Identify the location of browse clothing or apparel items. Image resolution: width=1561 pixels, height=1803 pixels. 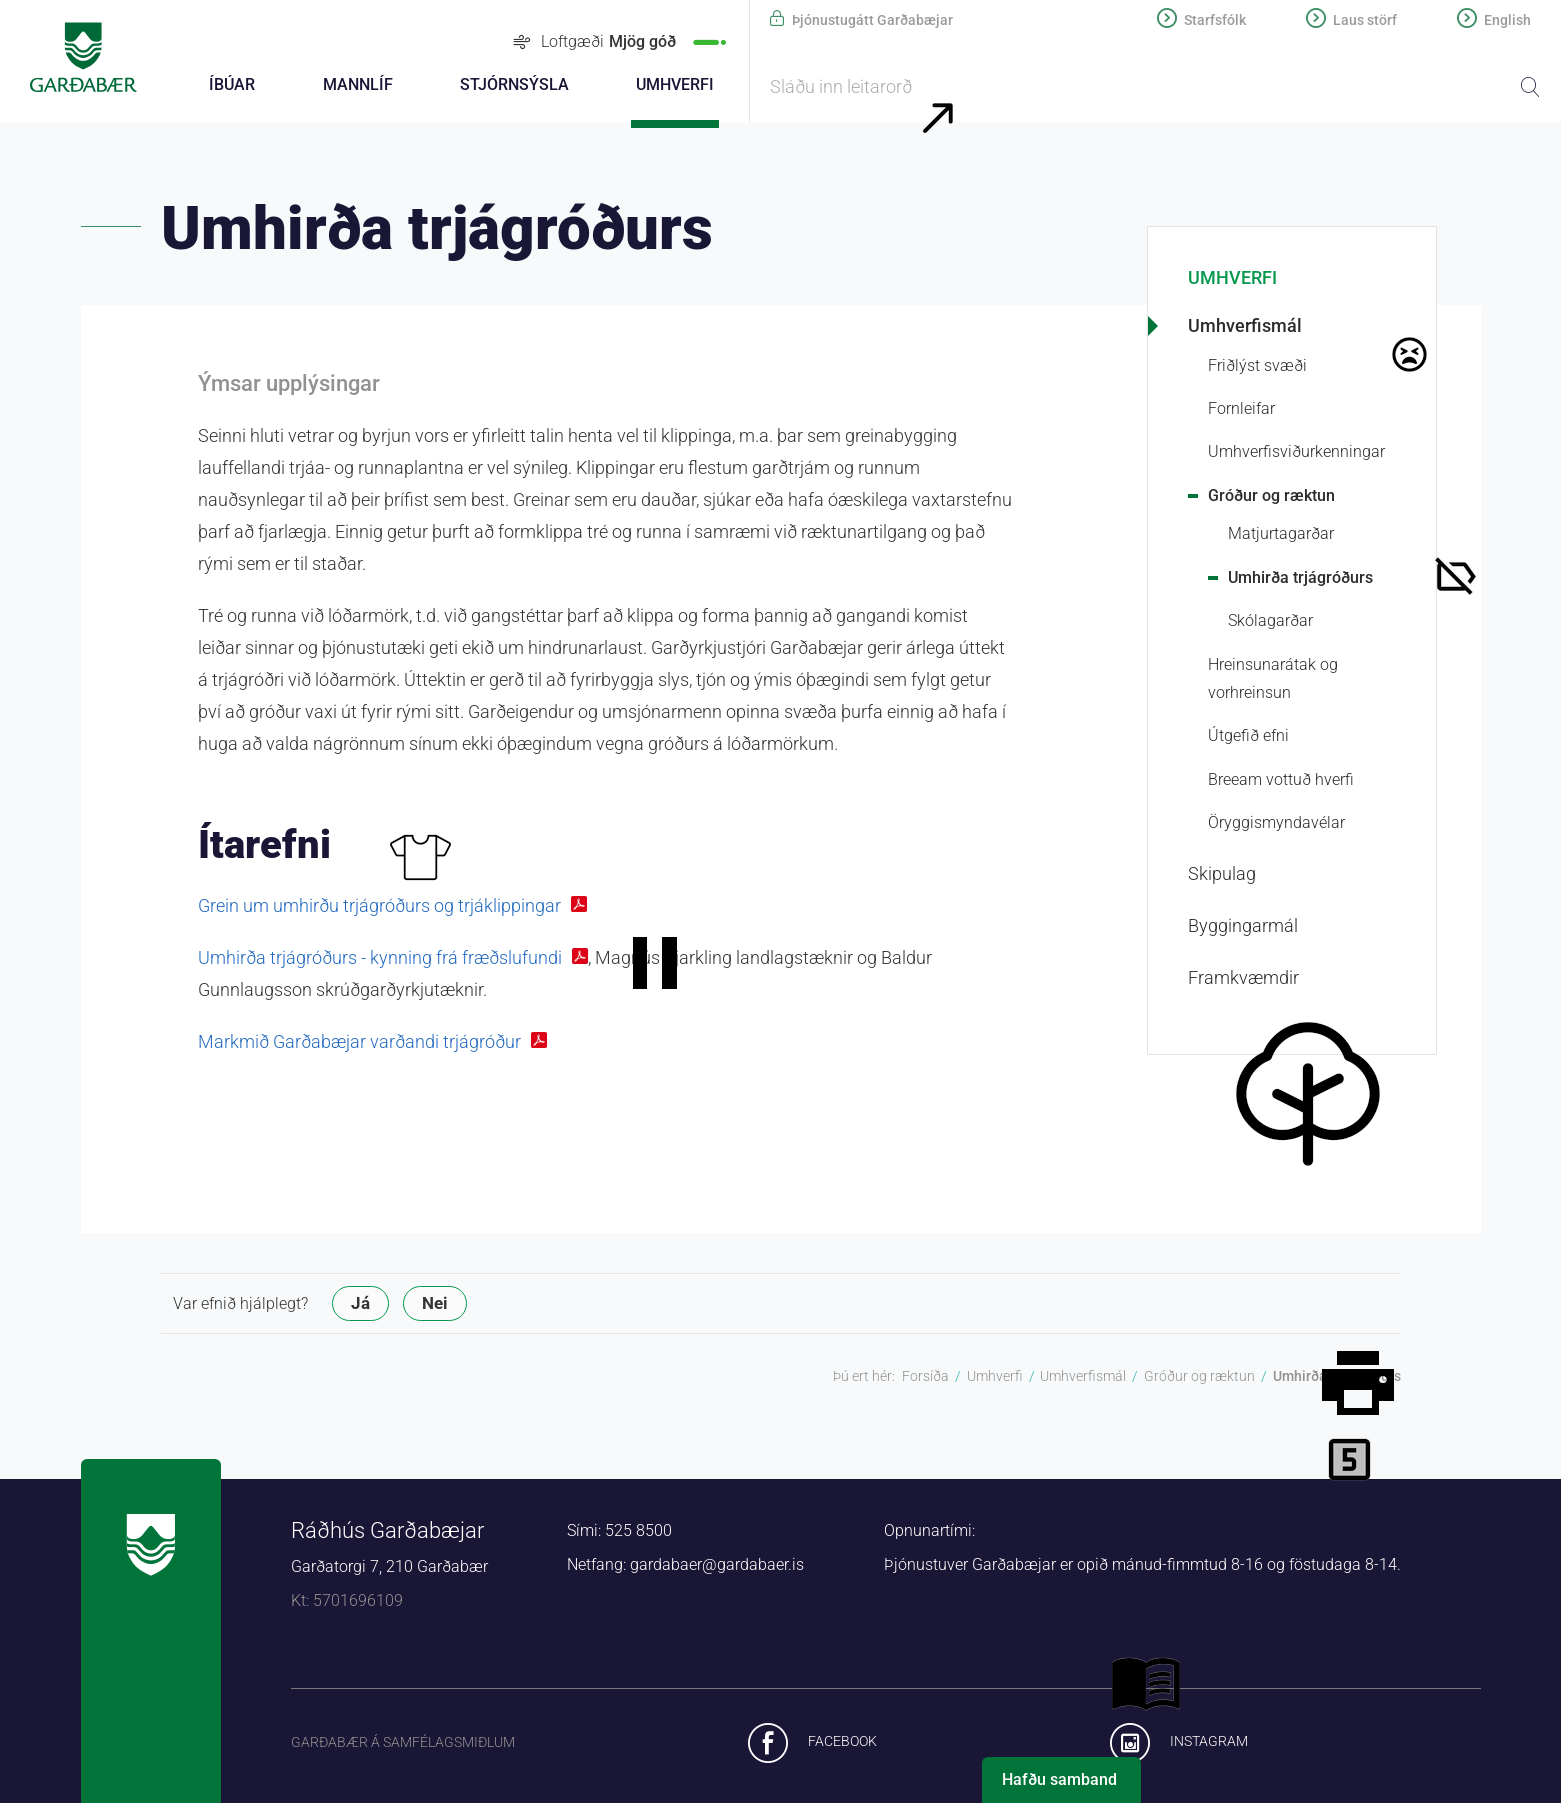
(420, 857).